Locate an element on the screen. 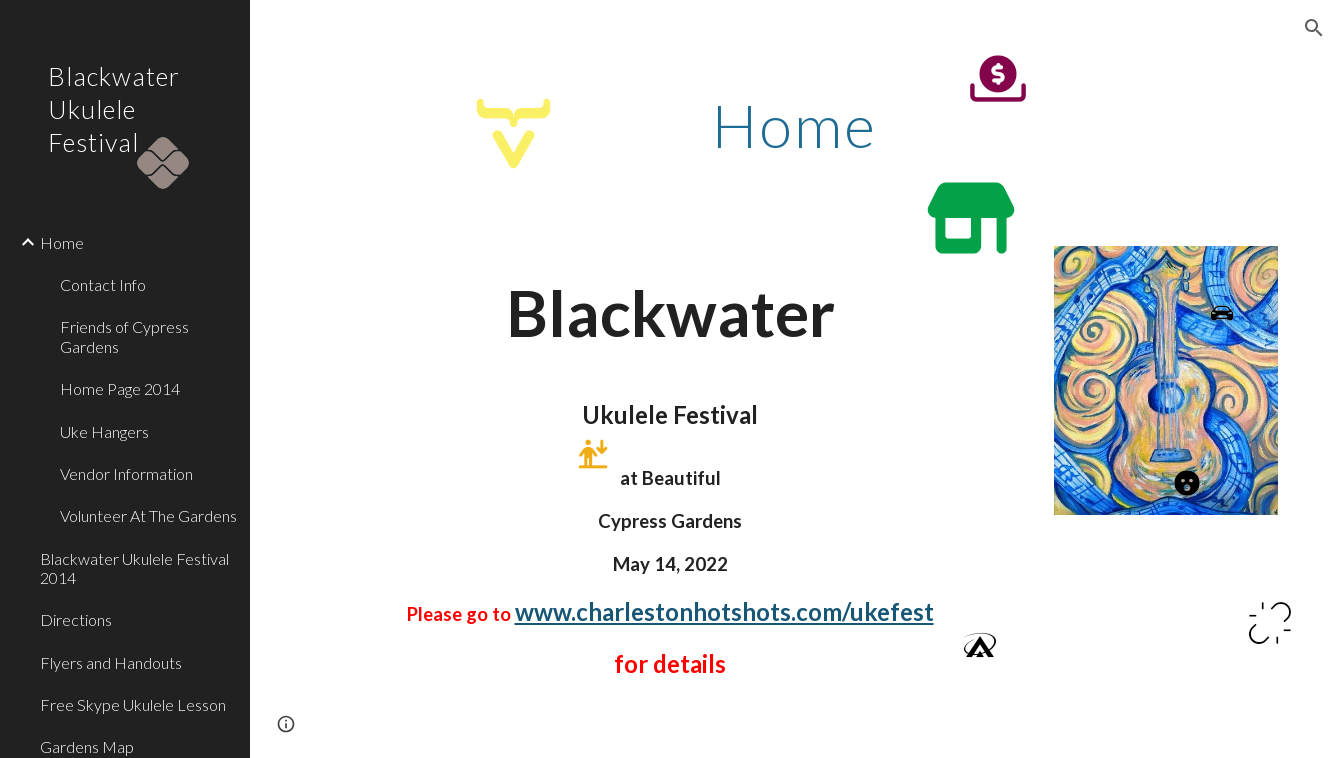 The width and height of the screenshot is (1338, 758). access vehicle or car-related features is located at coordinates (1222, 313).